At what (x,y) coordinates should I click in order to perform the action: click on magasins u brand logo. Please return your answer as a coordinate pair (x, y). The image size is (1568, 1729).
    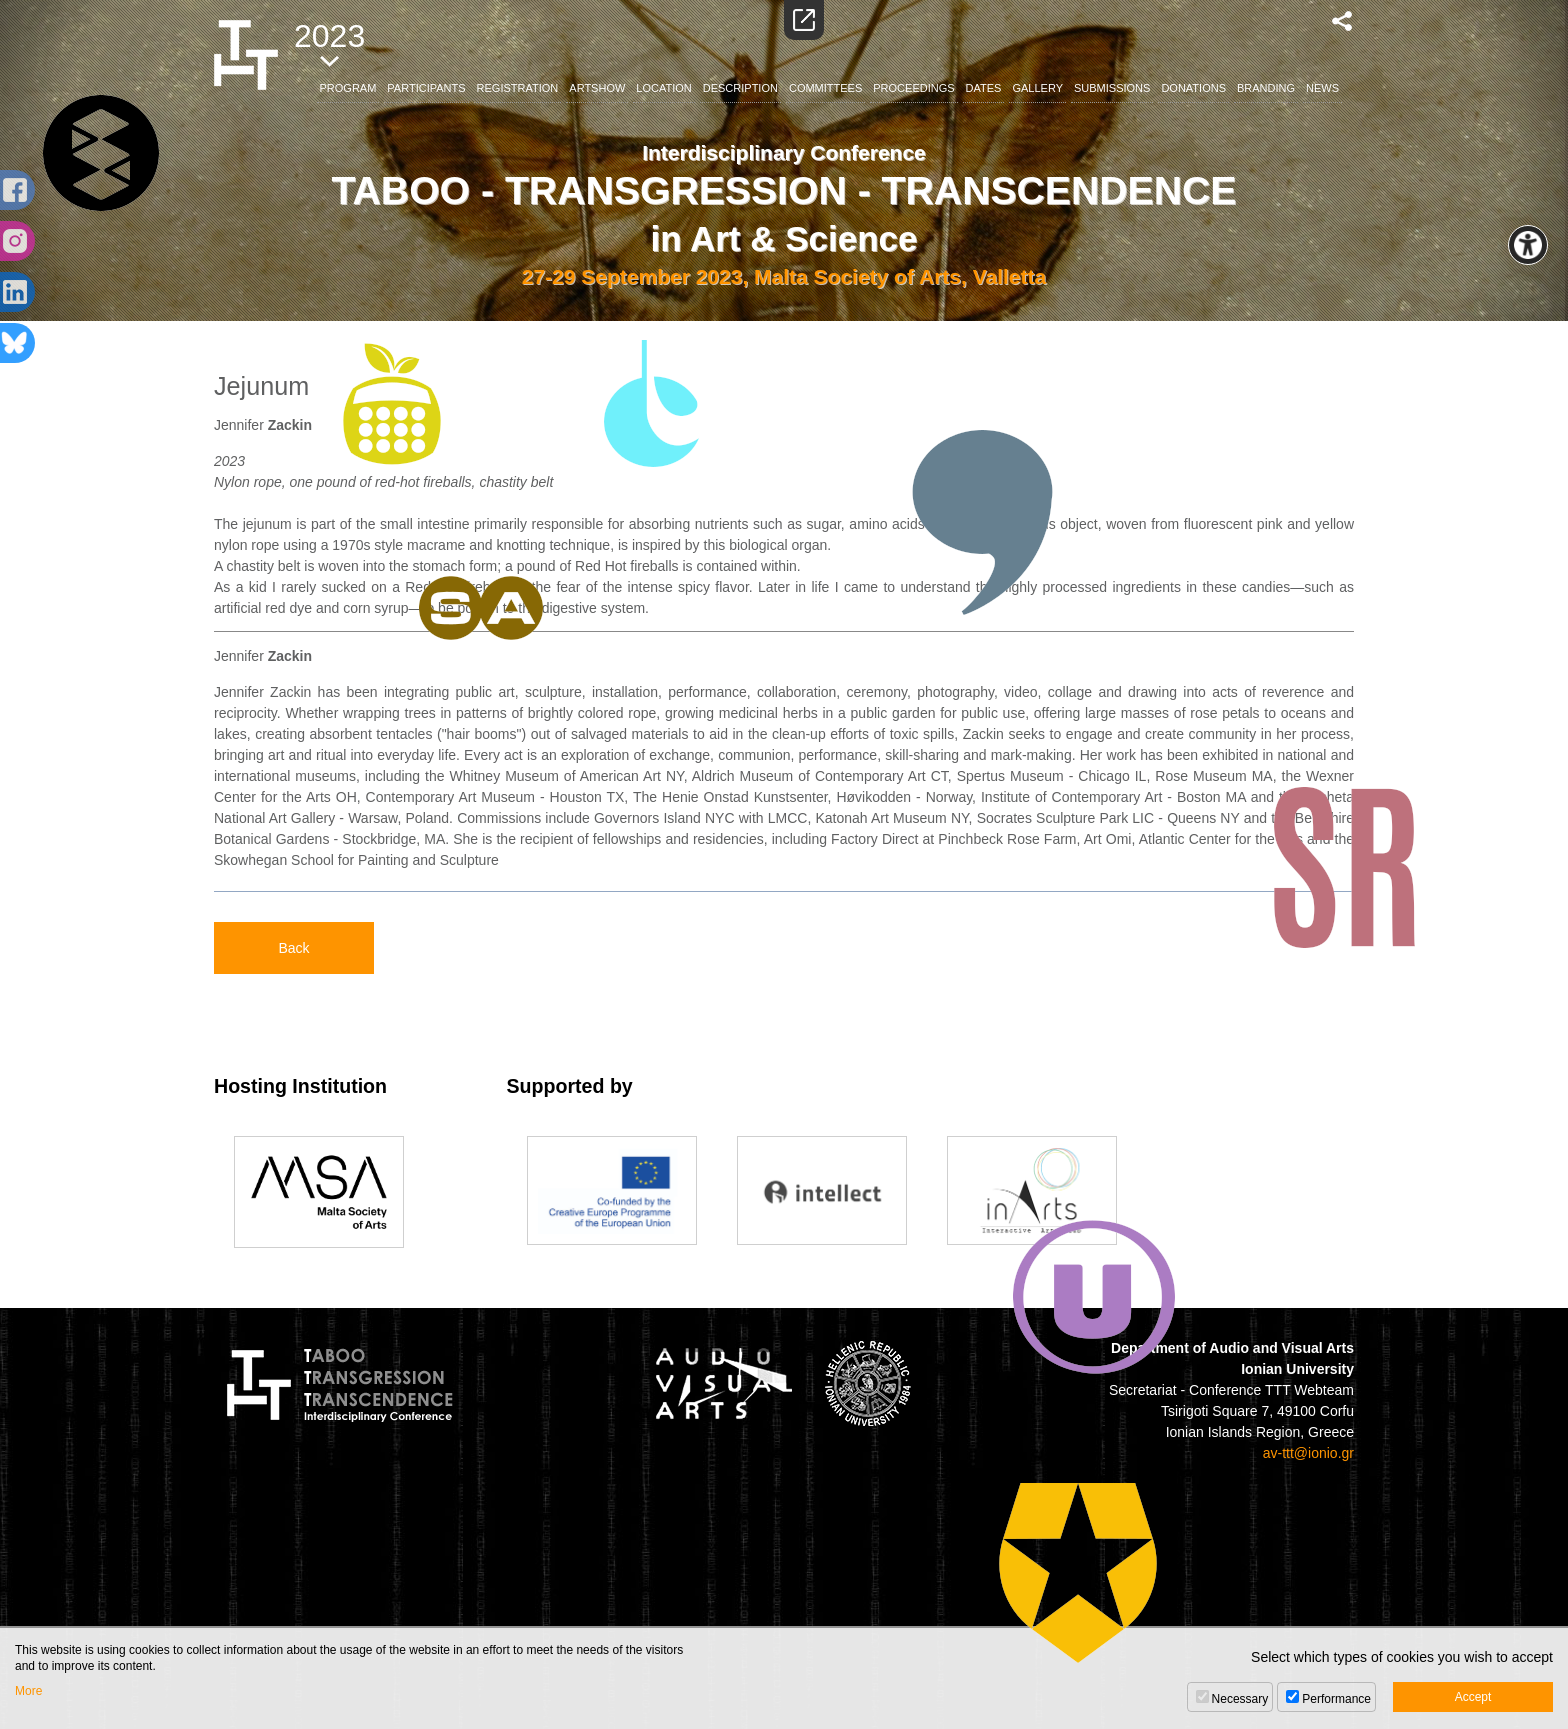
    Looking at the image, I should click on (1094, 1297).